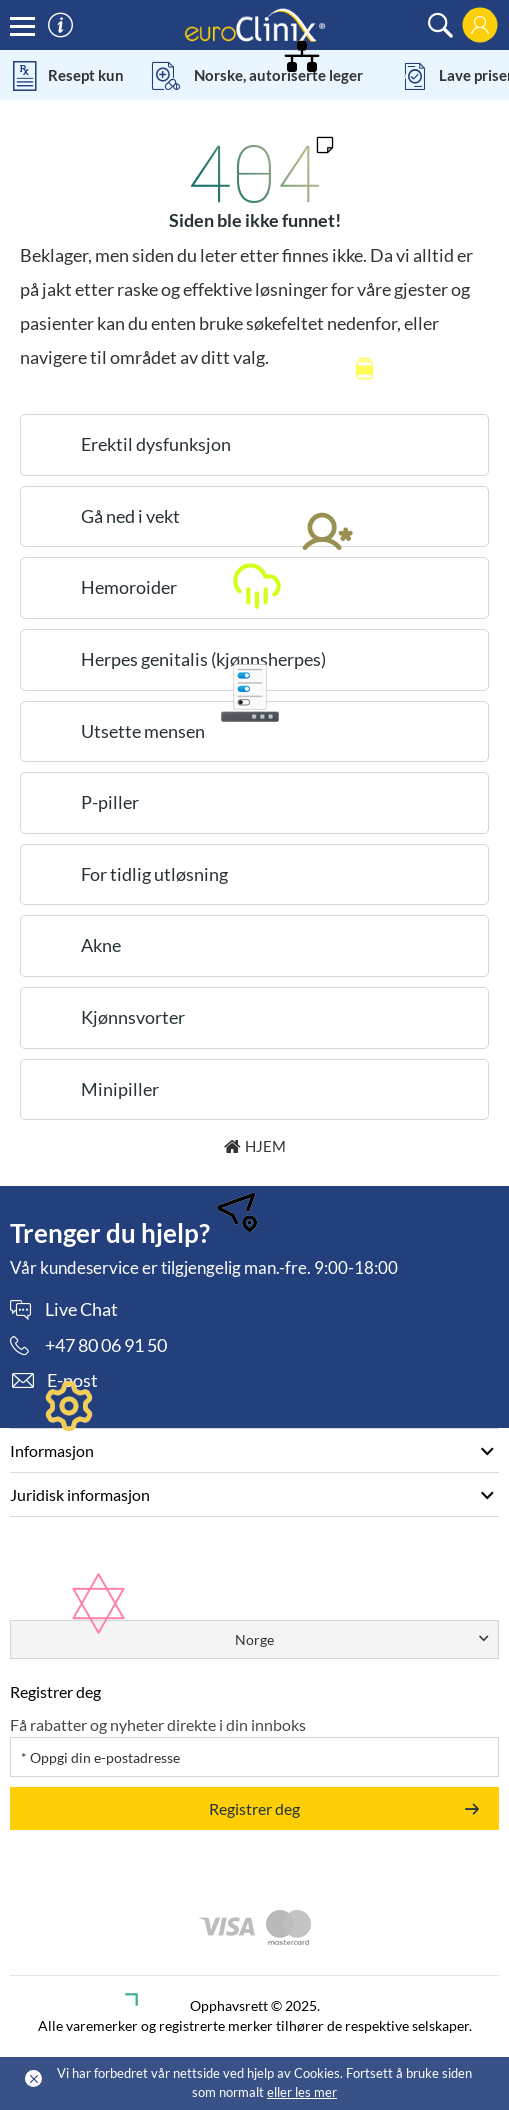  What do you see at coordinates (302, 57) in the screenshot?
I see `view network connections` at bounding box center [302, 57].